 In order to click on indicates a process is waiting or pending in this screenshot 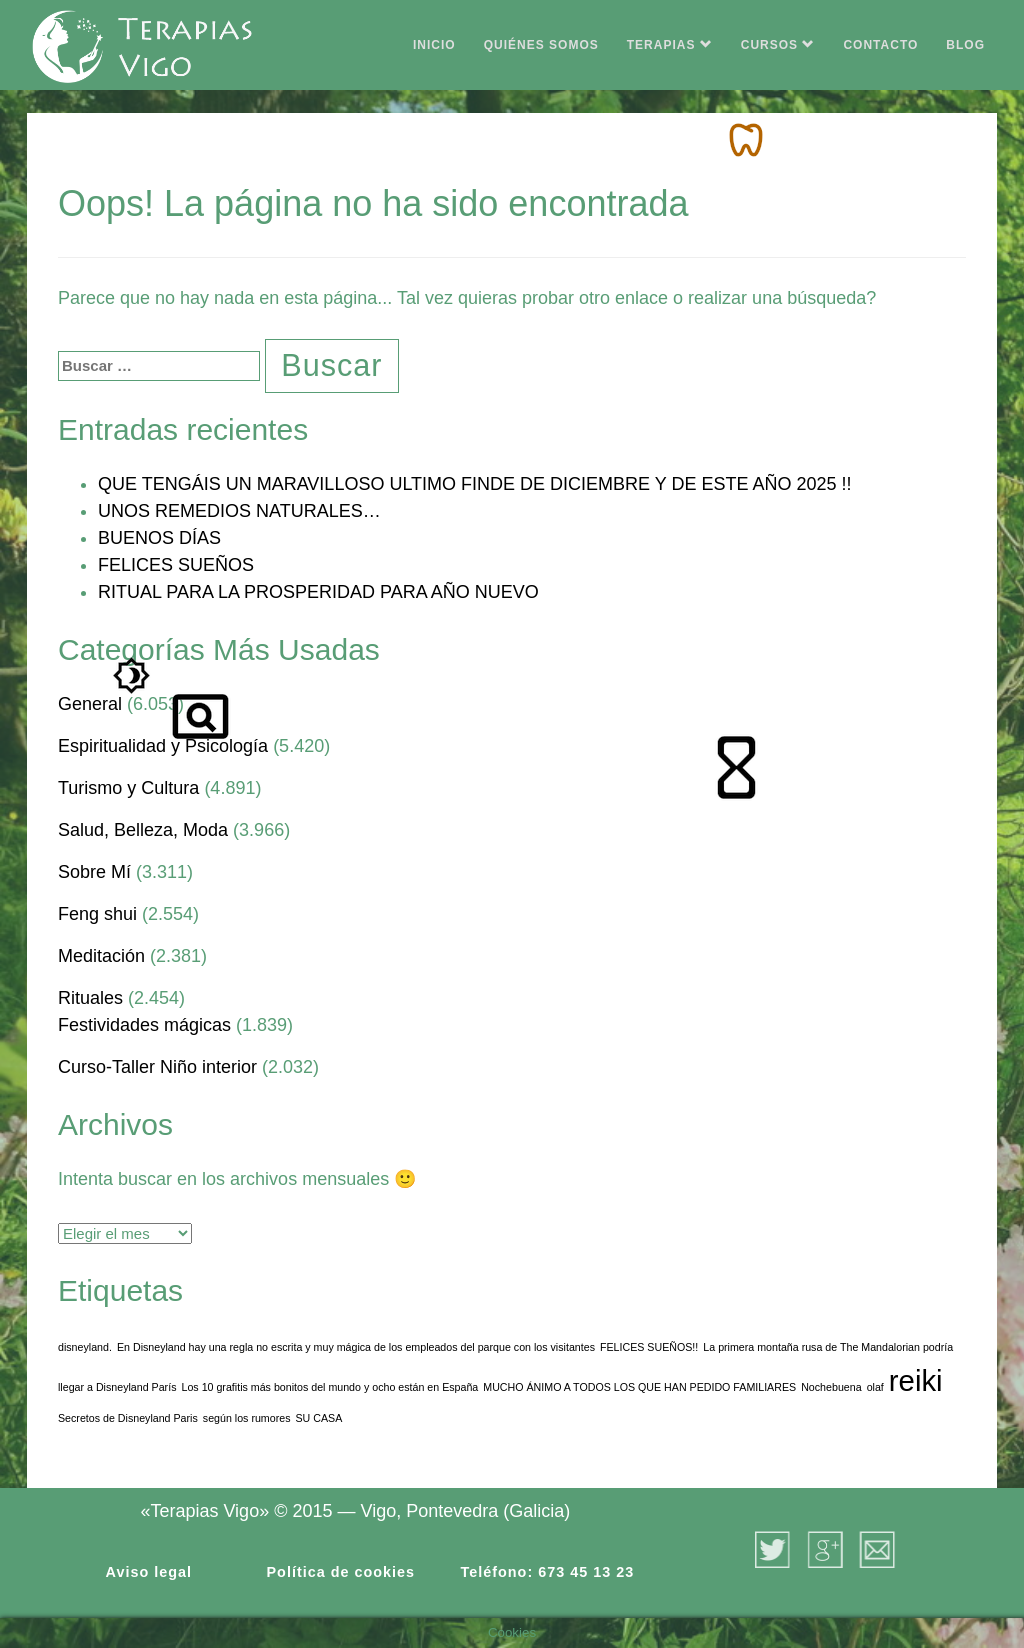, I will do `click(736, 767)`.